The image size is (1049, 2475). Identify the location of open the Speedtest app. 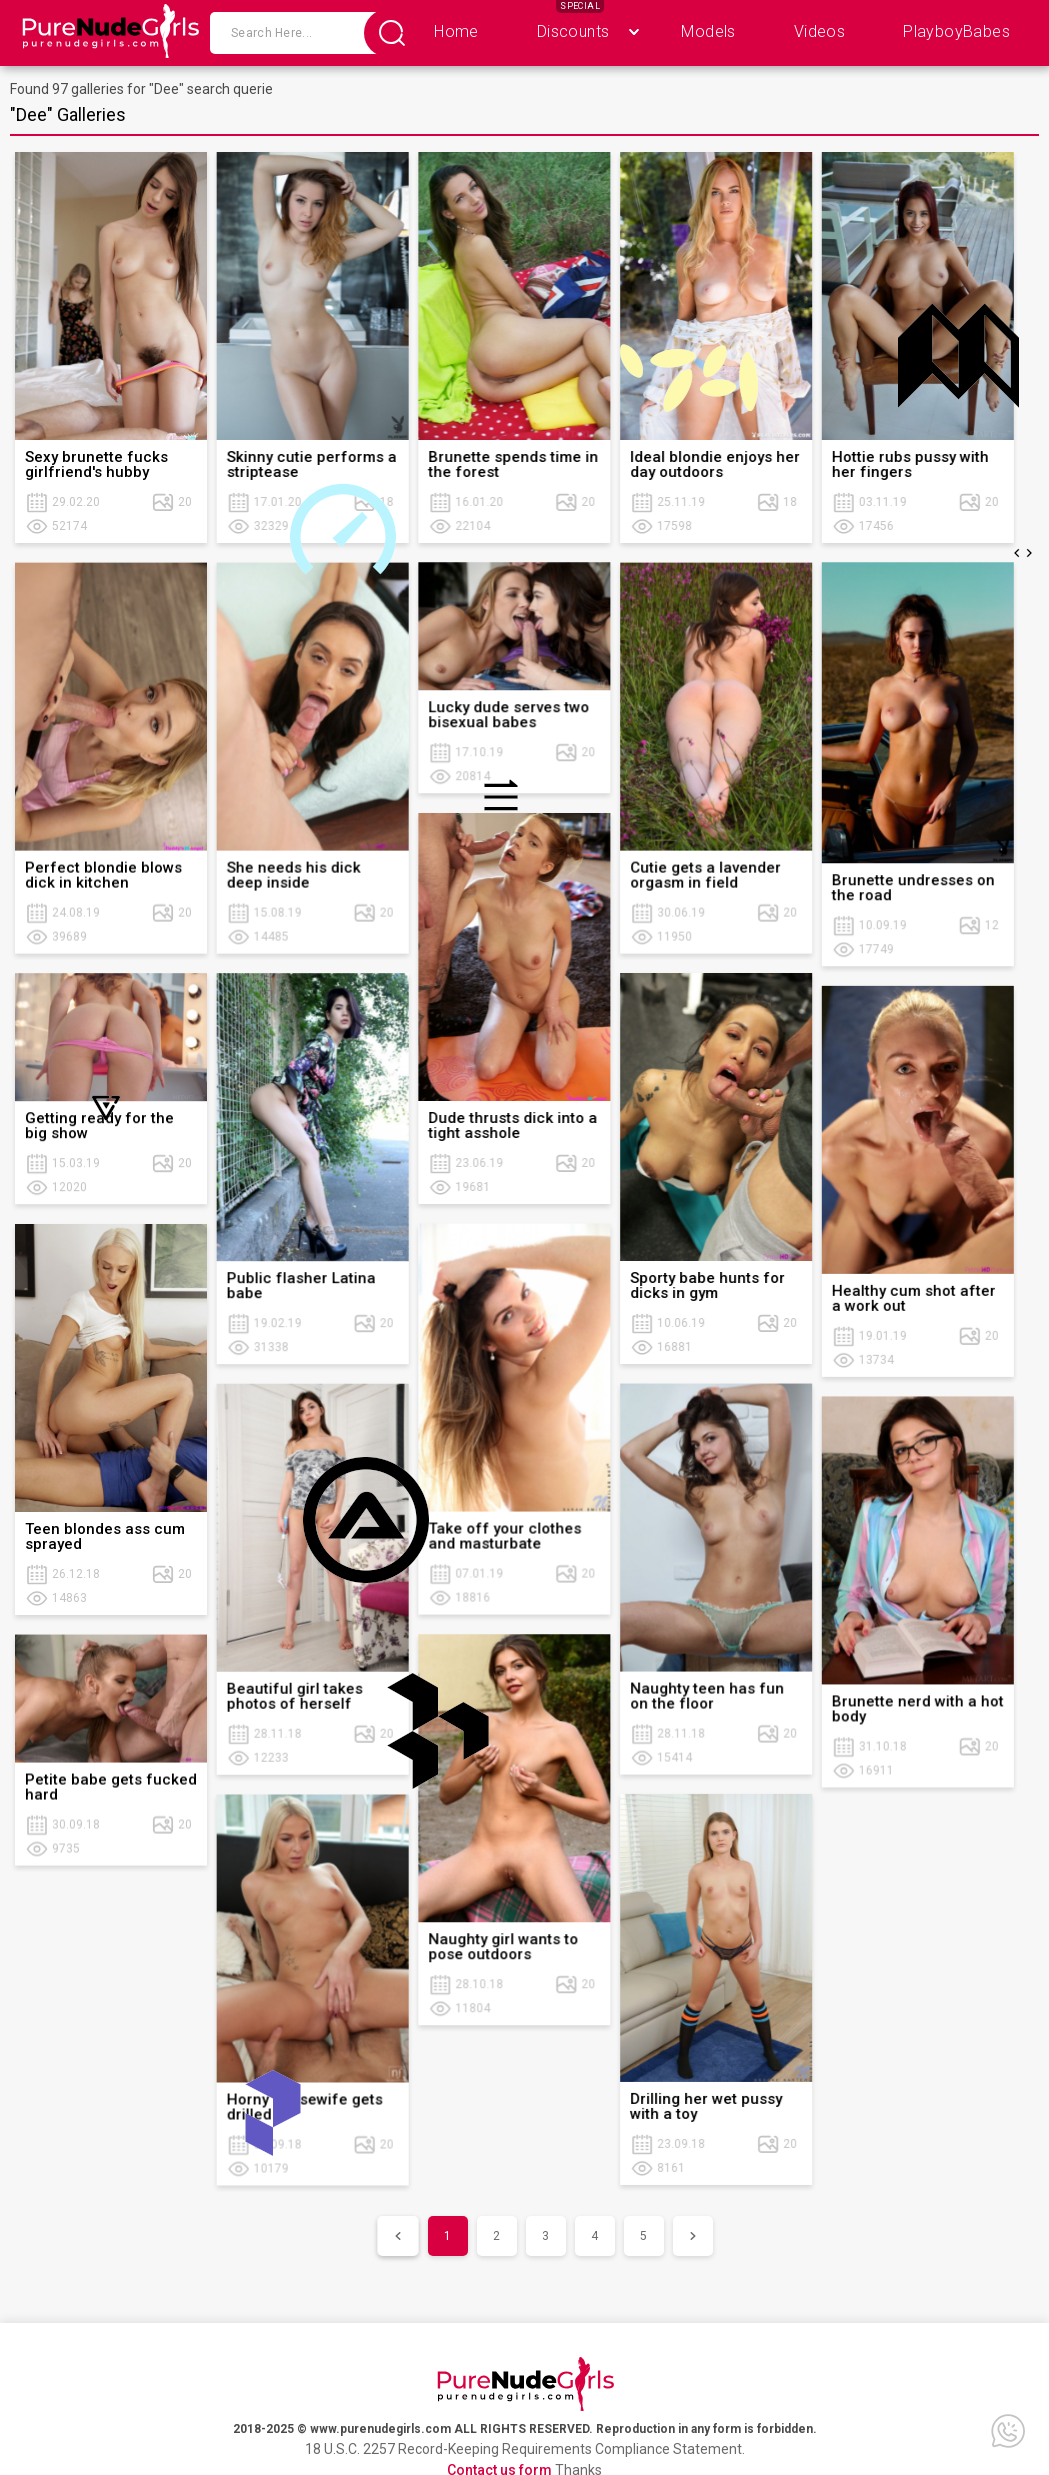
(343, 529).